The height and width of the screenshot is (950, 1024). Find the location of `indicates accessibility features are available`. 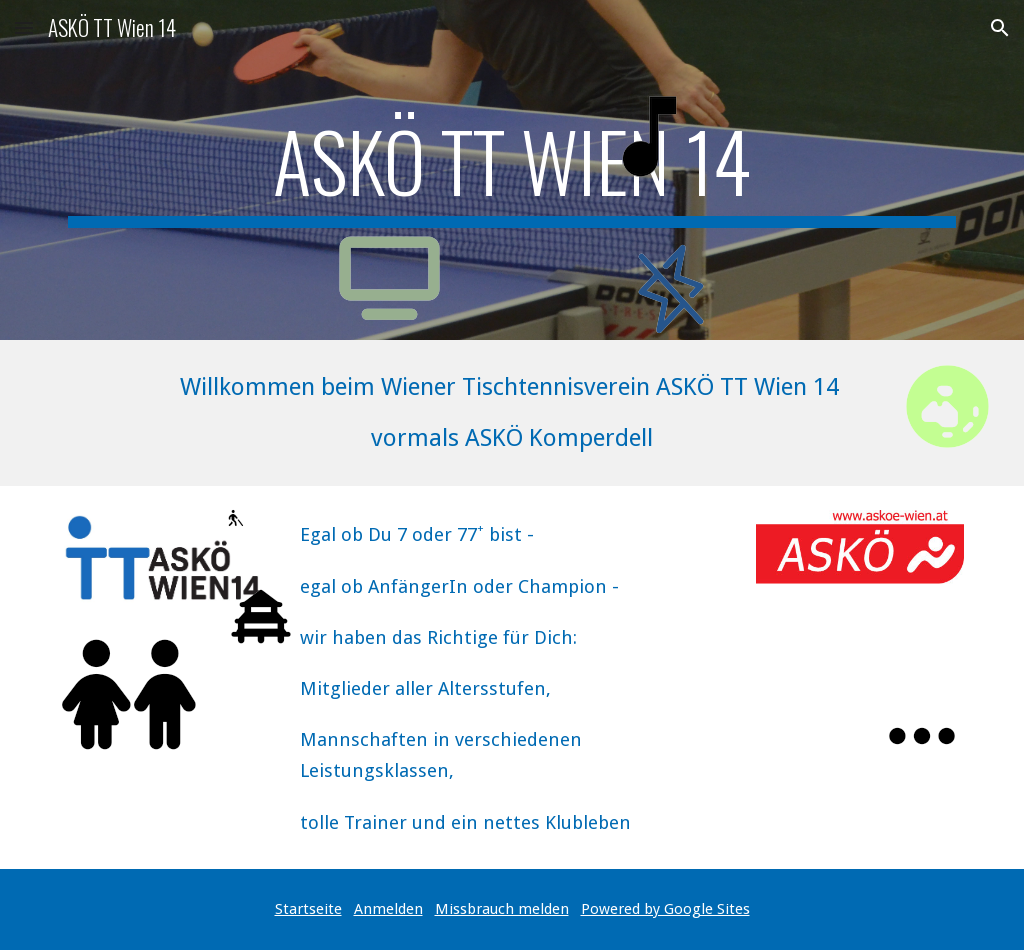

indicates accessibility features are available is located at coordinates (235, 518).